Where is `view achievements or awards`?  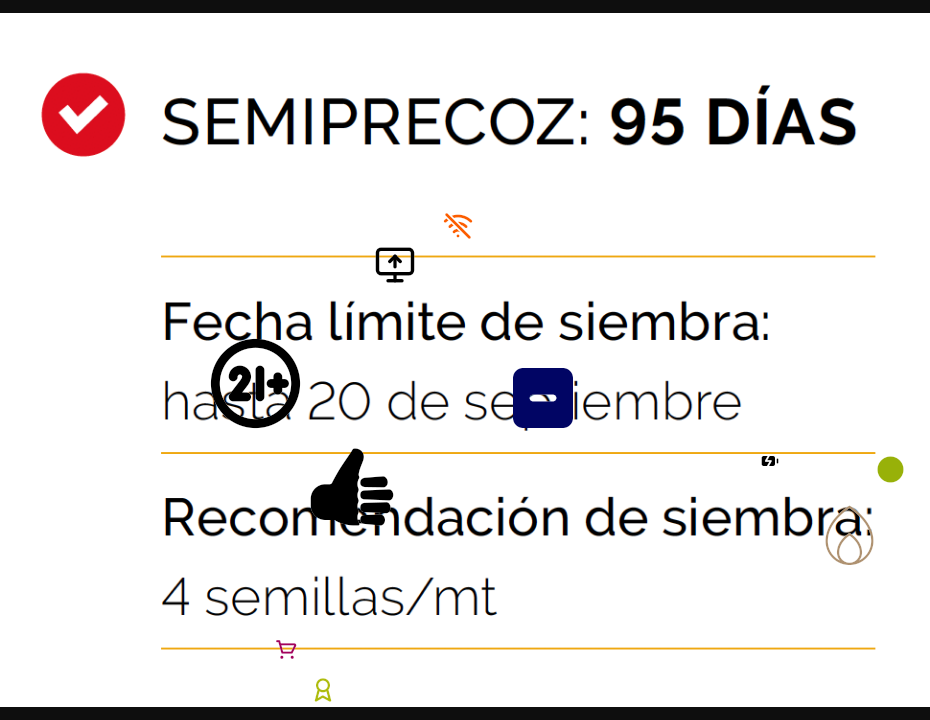 view achievements or awards is located at coordinates (323, 690).